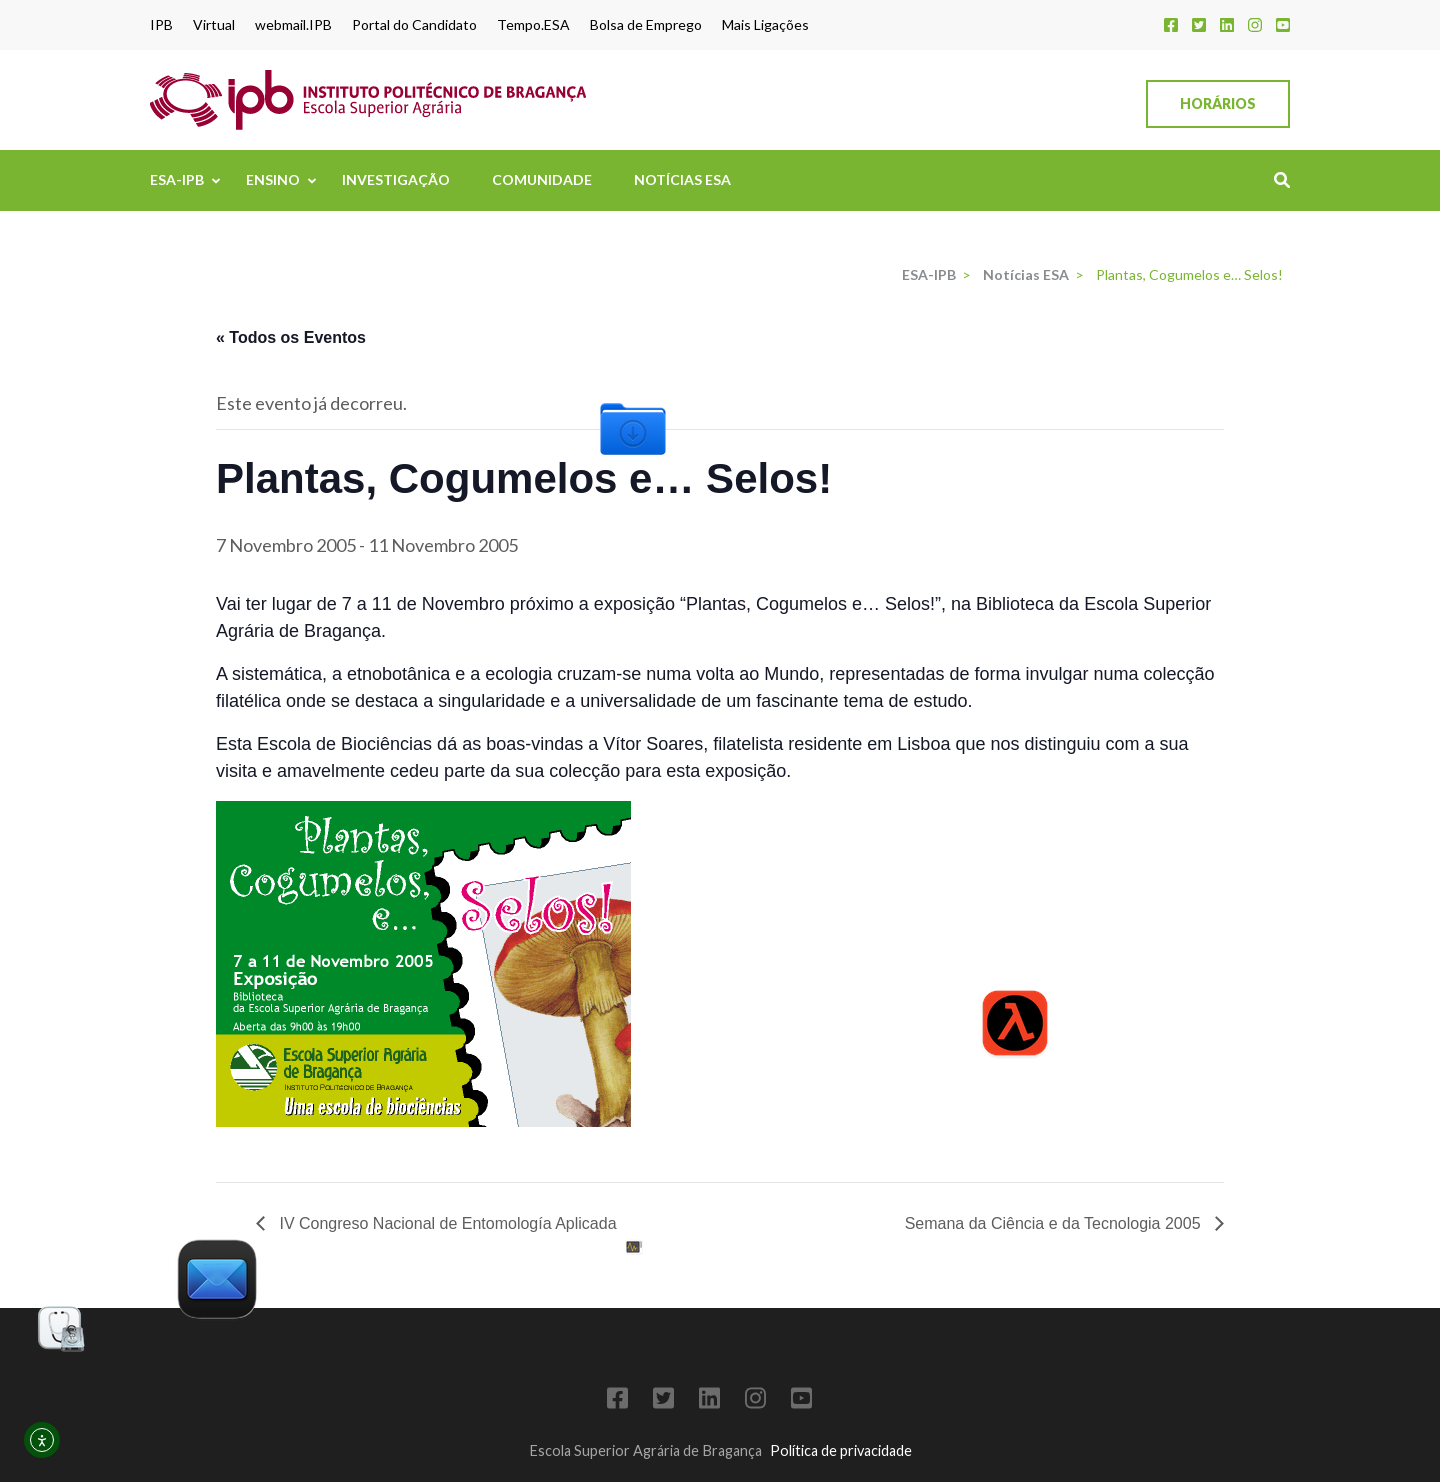 The height and width of the screenshot is (1482, 1440). Describe the element at coordinates (59, 1327) in the screenshot. I see `open Disk Utility to manage storage drives` at that location.